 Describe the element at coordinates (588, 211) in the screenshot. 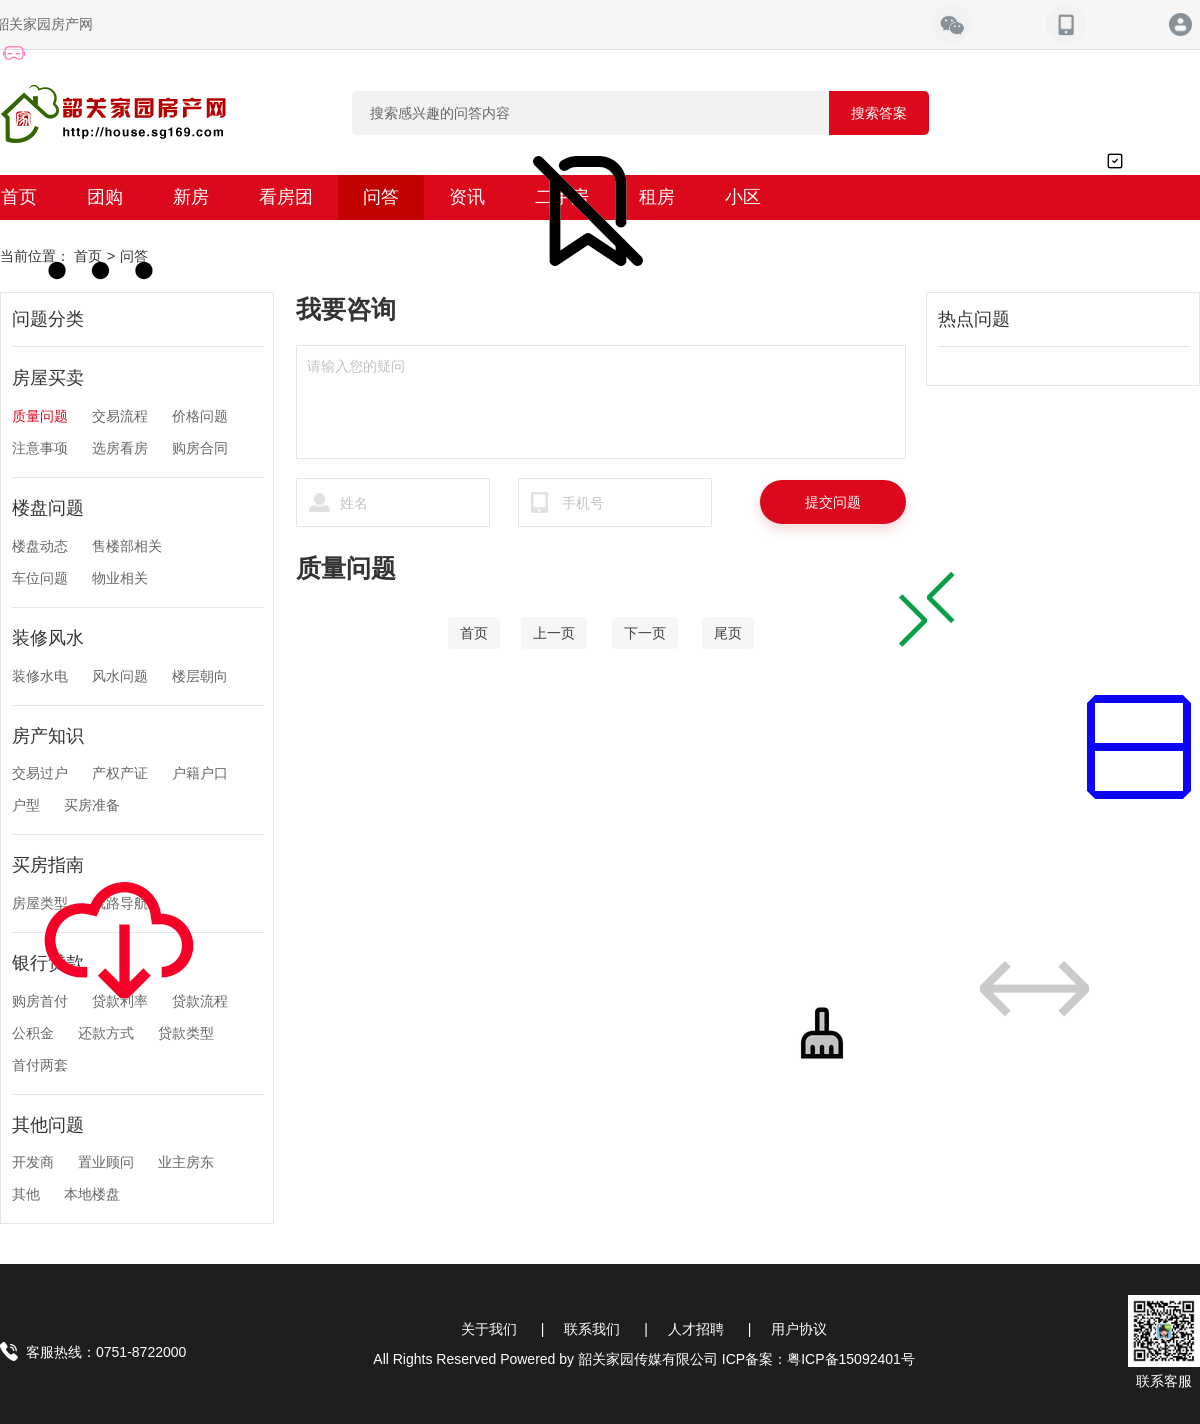

I see `remove item from bookmarks` at that location.